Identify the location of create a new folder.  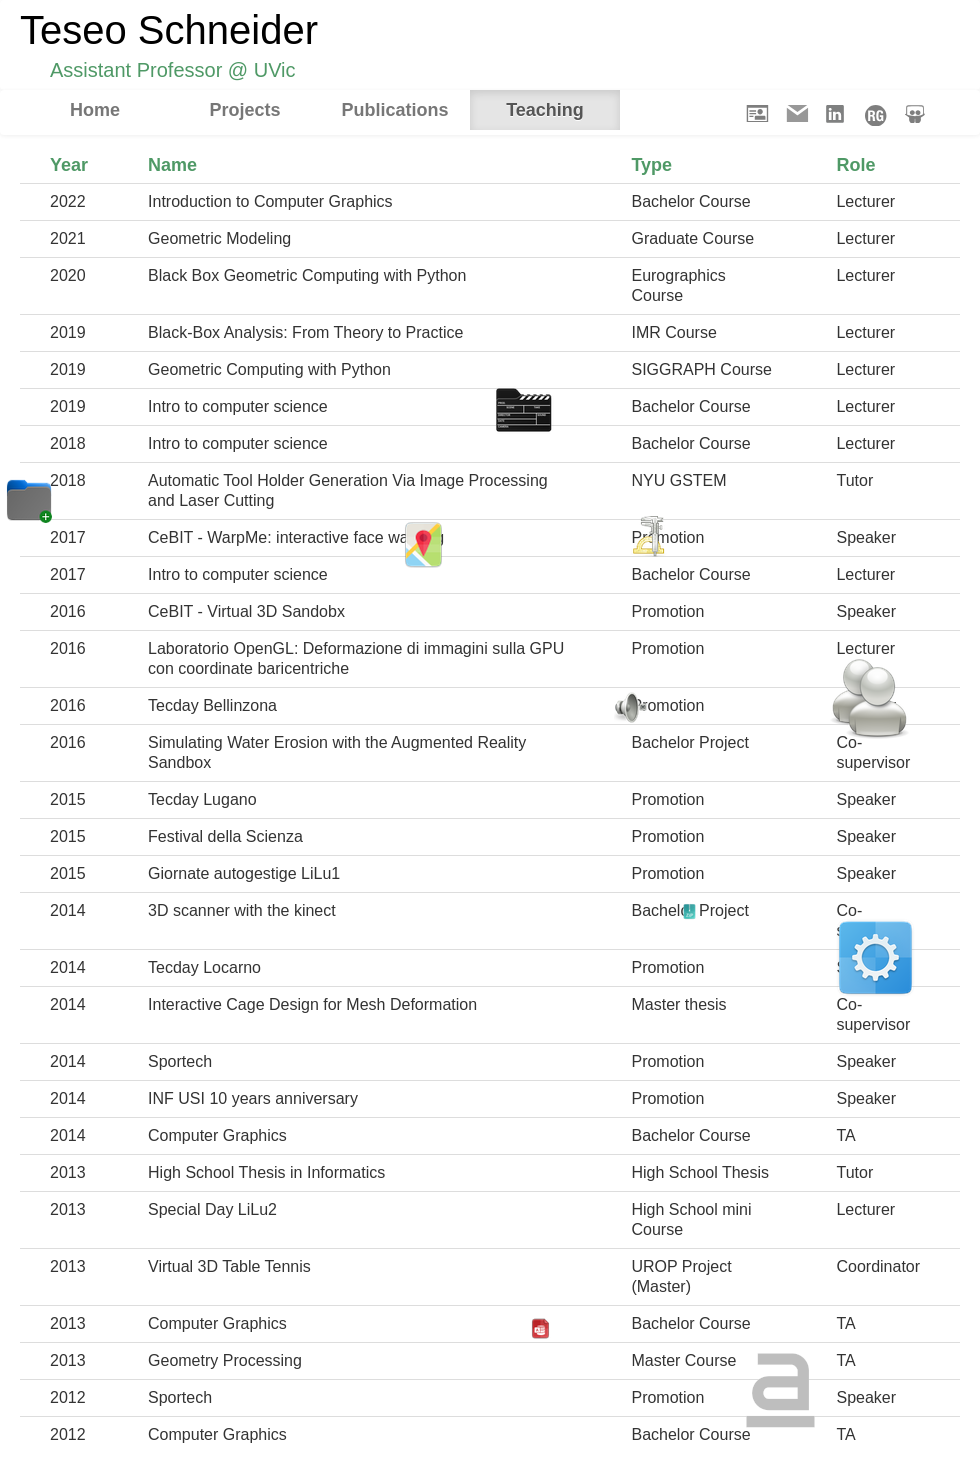
(29, 500).